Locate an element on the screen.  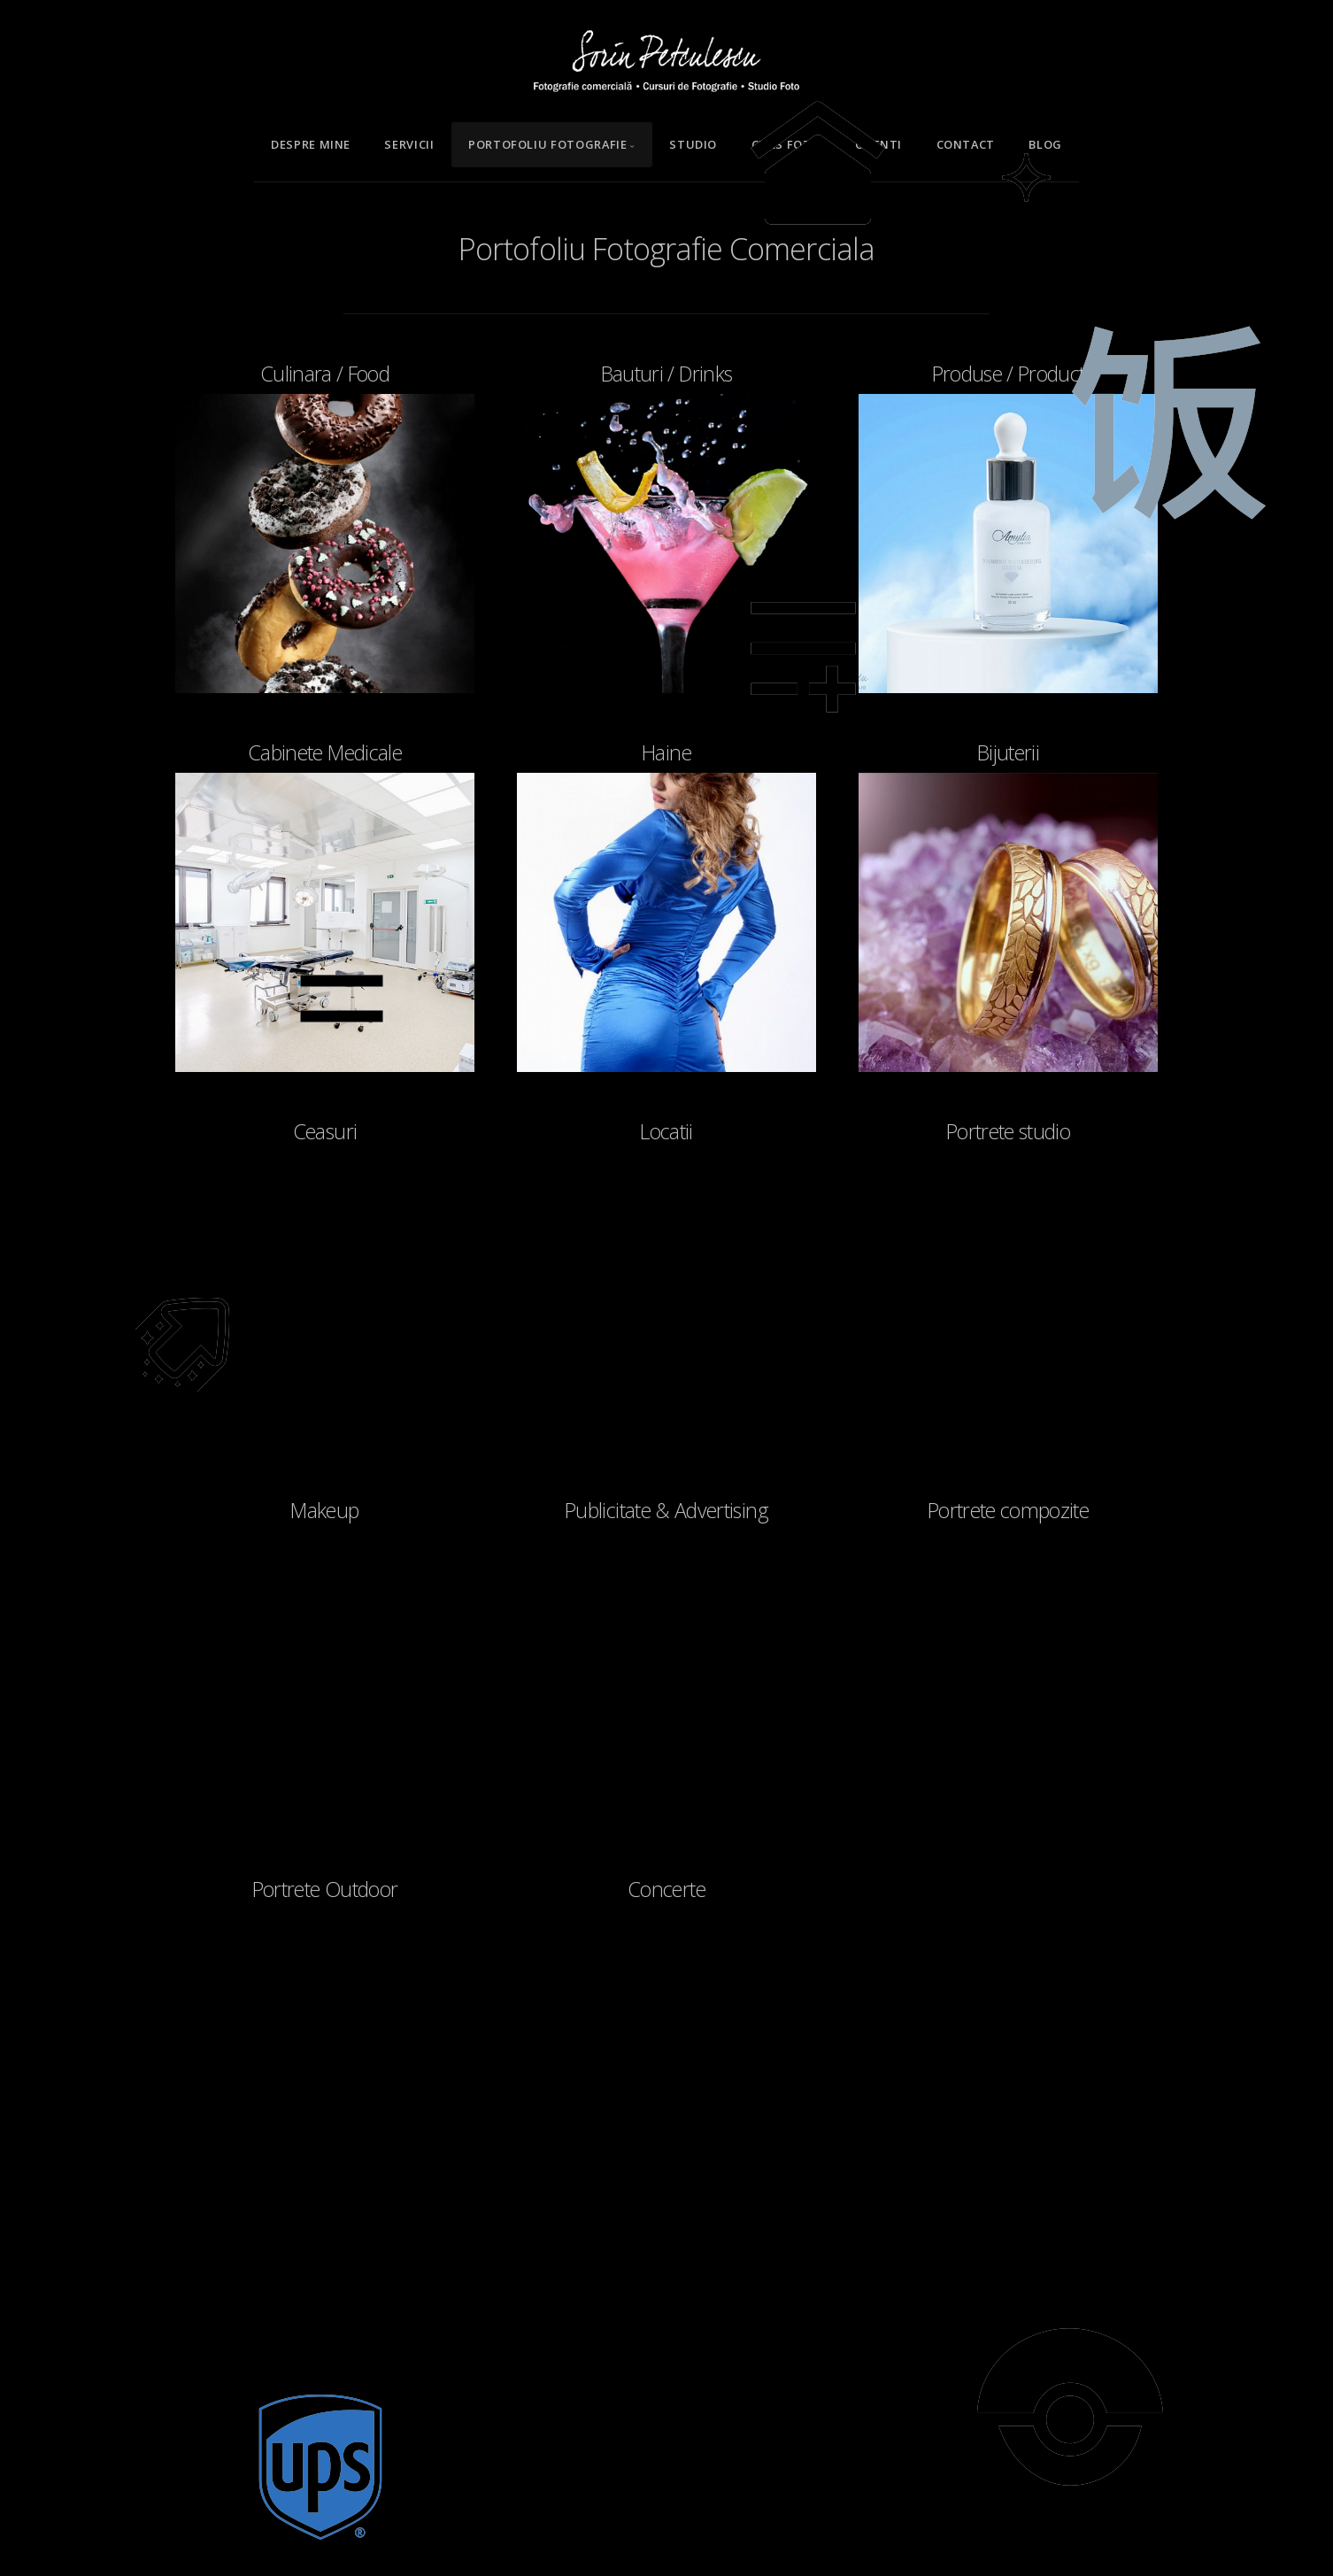
open imgur app is located at coordinates (182, 1345).